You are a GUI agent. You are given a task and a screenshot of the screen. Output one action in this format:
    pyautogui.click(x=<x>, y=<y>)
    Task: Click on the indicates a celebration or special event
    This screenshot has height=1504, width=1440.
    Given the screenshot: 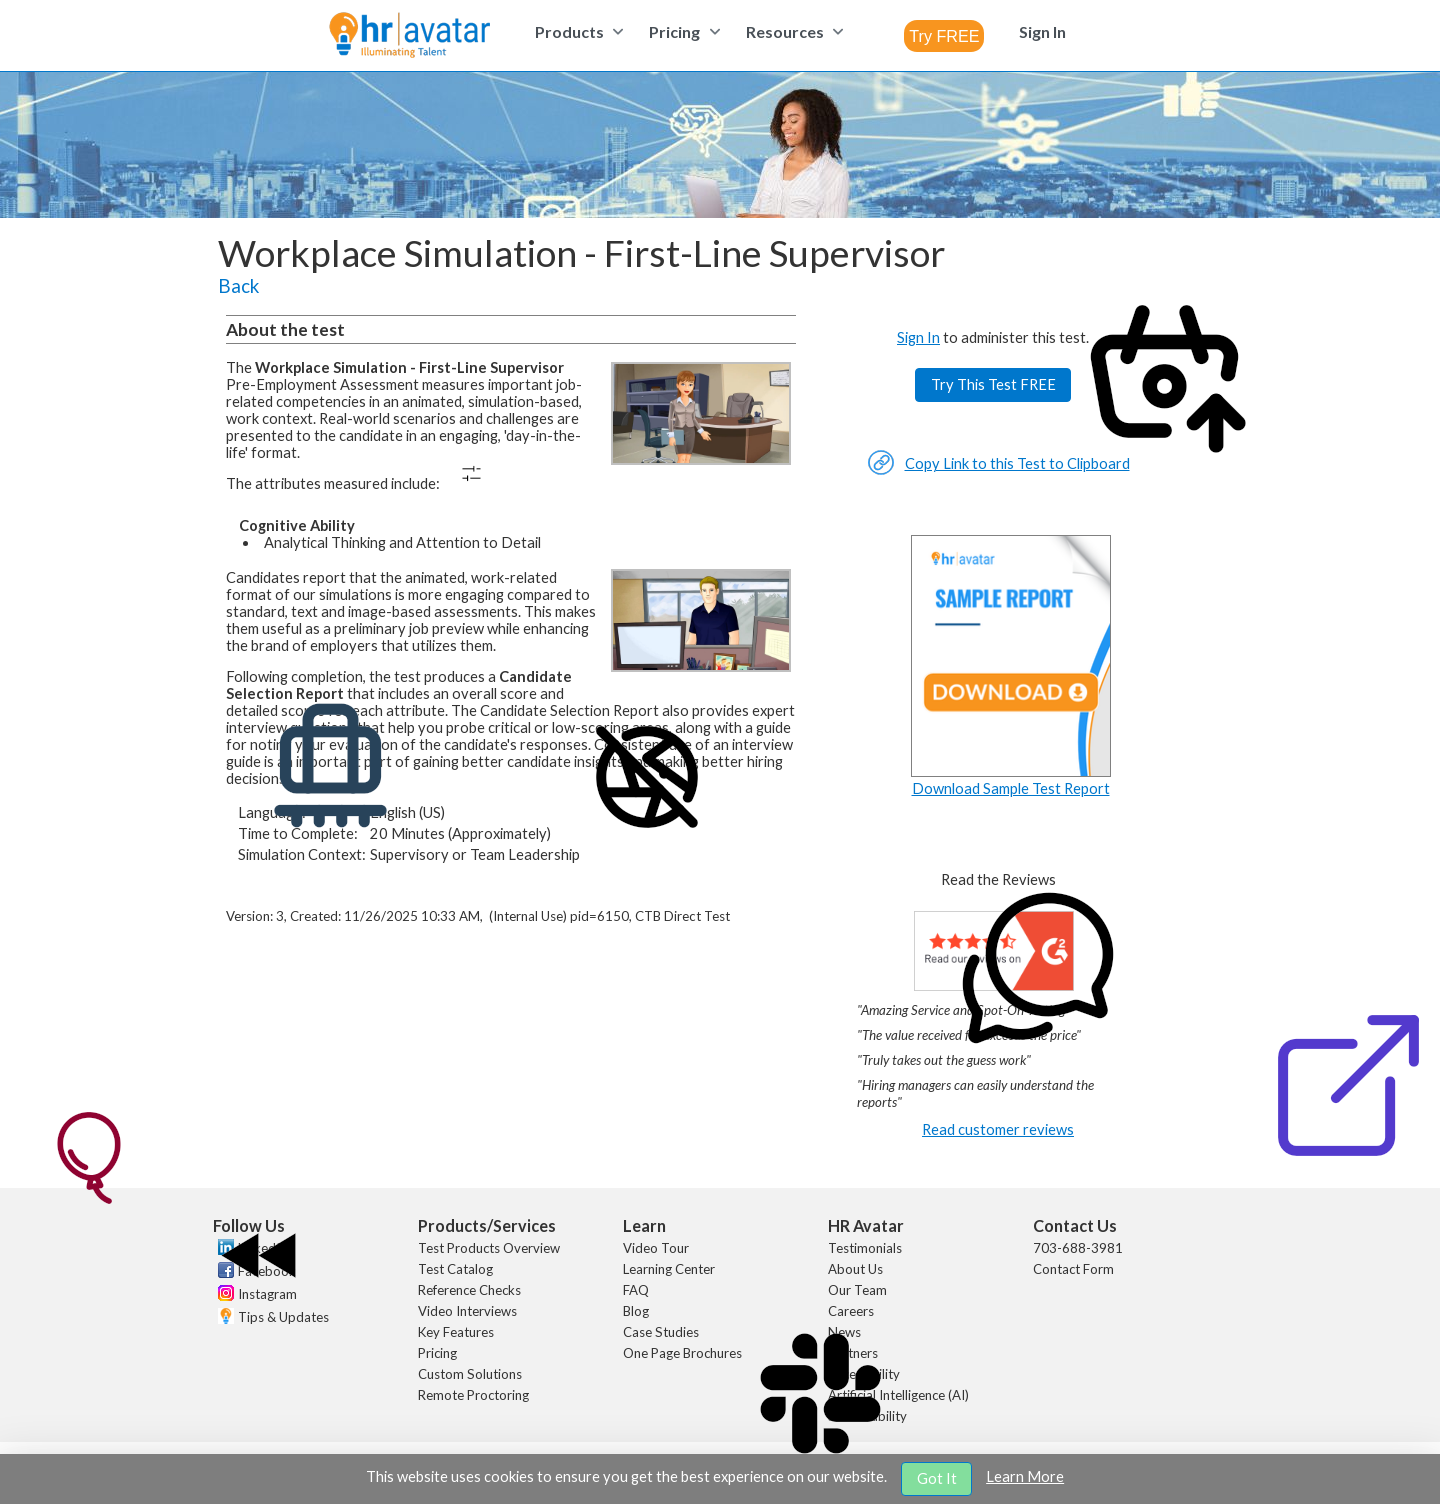 What is the action you would take?
    pyautogui.click(x=89, y=1158)
    